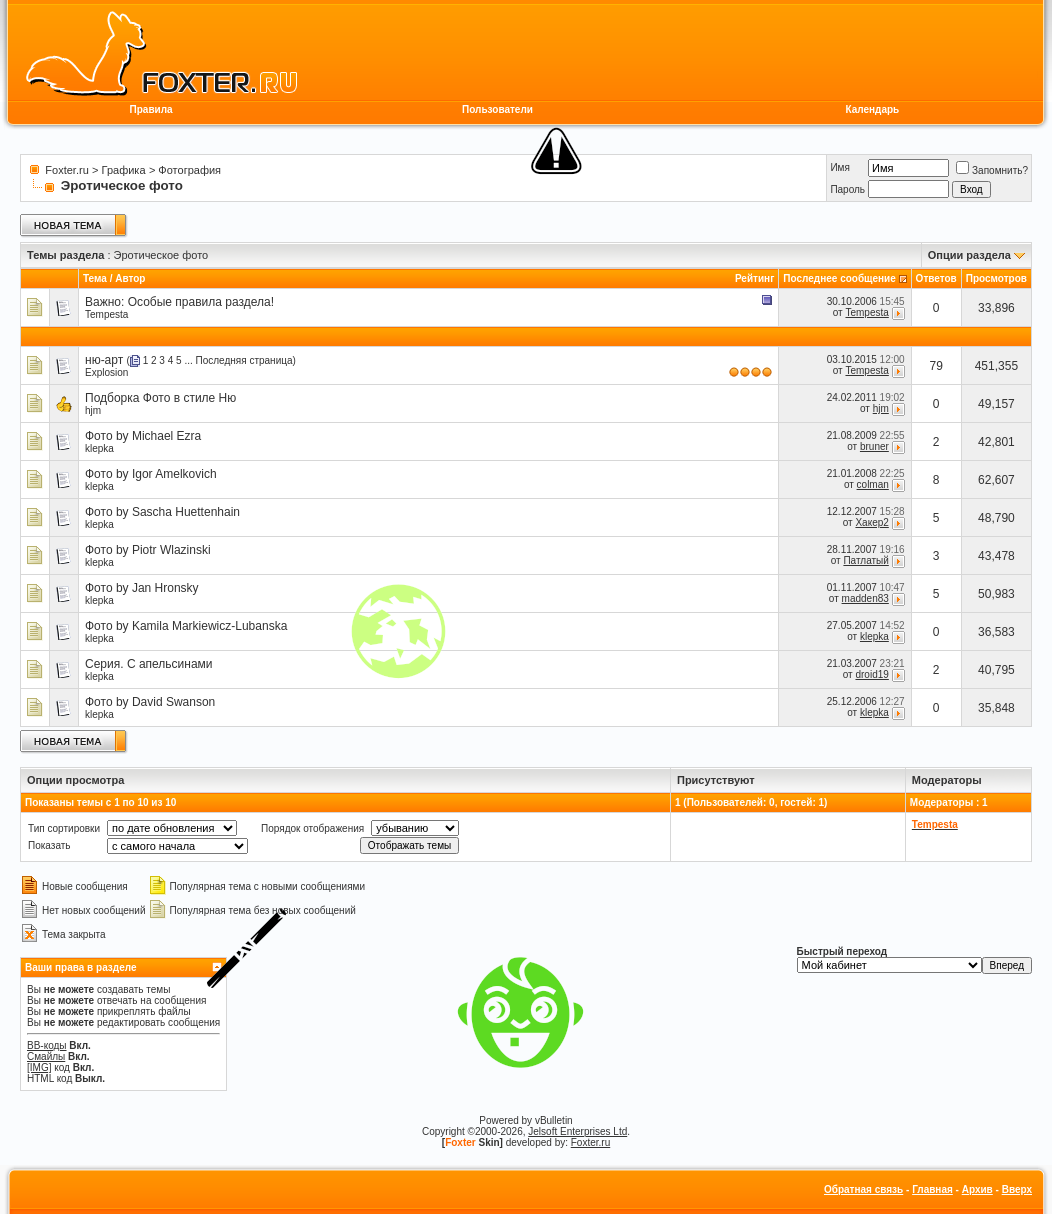 This screenshot has width=1052, height=1214. Describe the element at coordinates (520, 1012) in the screenshot. I see `access parenting or baby-related features` at that location.